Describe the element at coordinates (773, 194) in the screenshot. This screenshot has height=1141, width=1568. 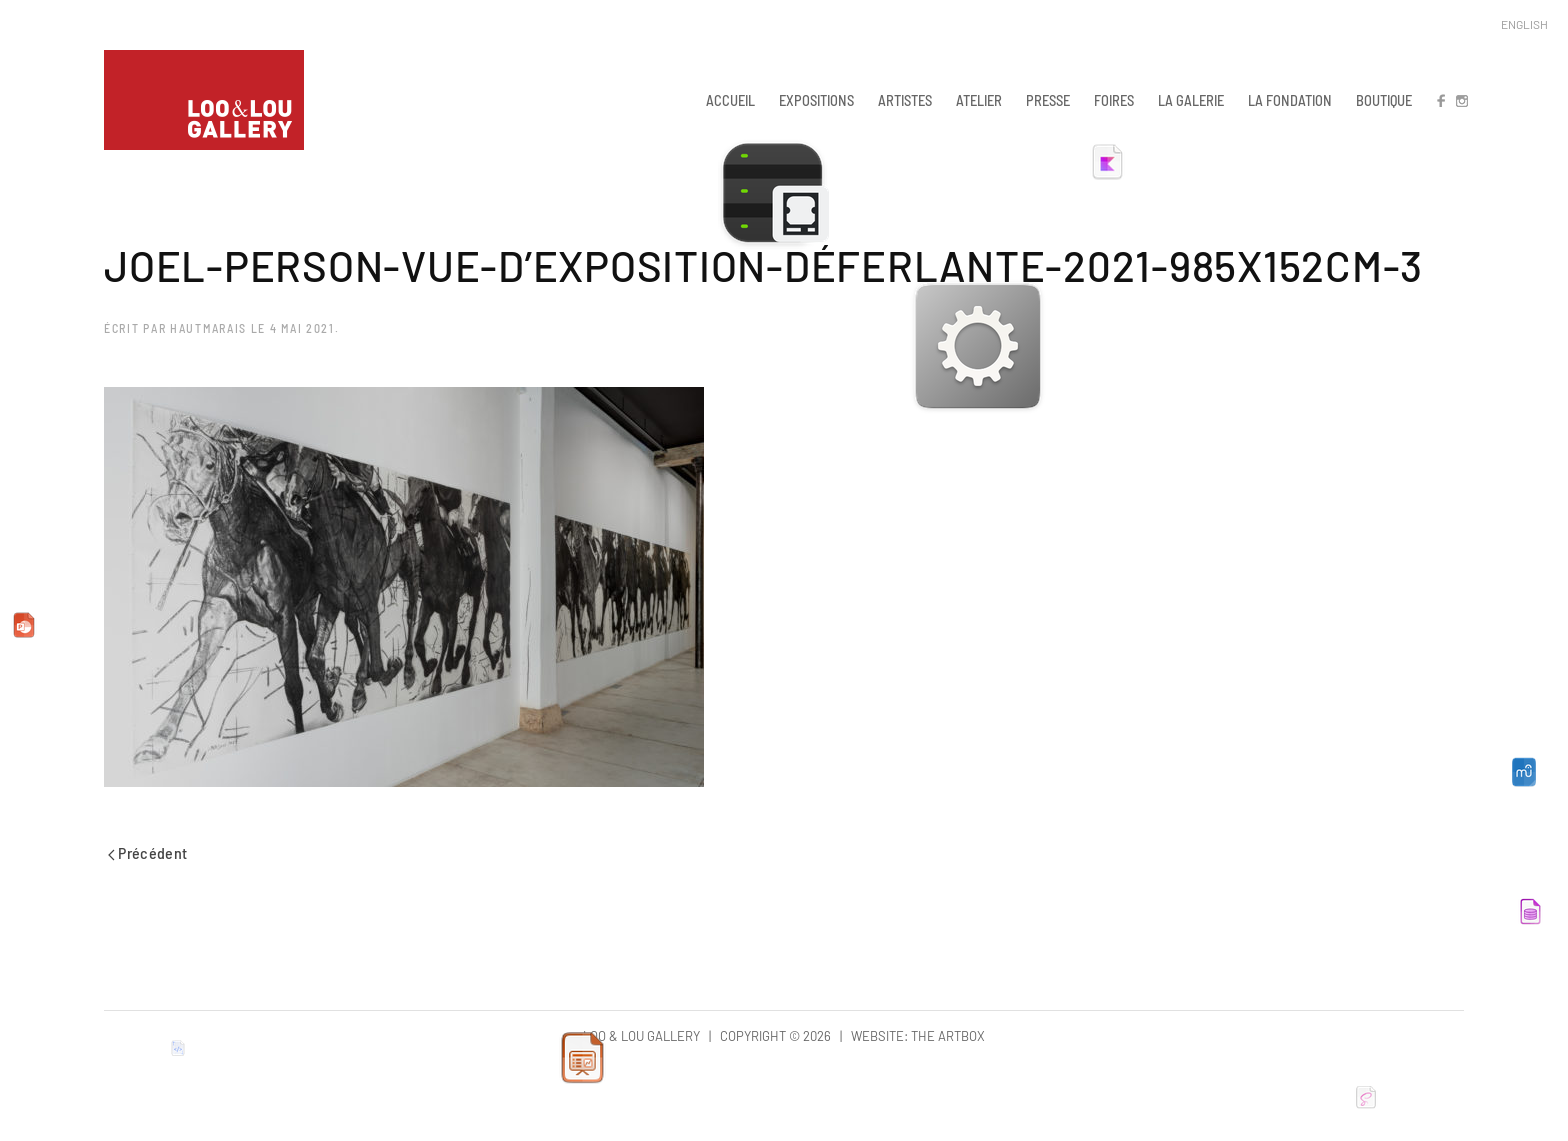
I see `configure iSCSI storage network settings` at that location.